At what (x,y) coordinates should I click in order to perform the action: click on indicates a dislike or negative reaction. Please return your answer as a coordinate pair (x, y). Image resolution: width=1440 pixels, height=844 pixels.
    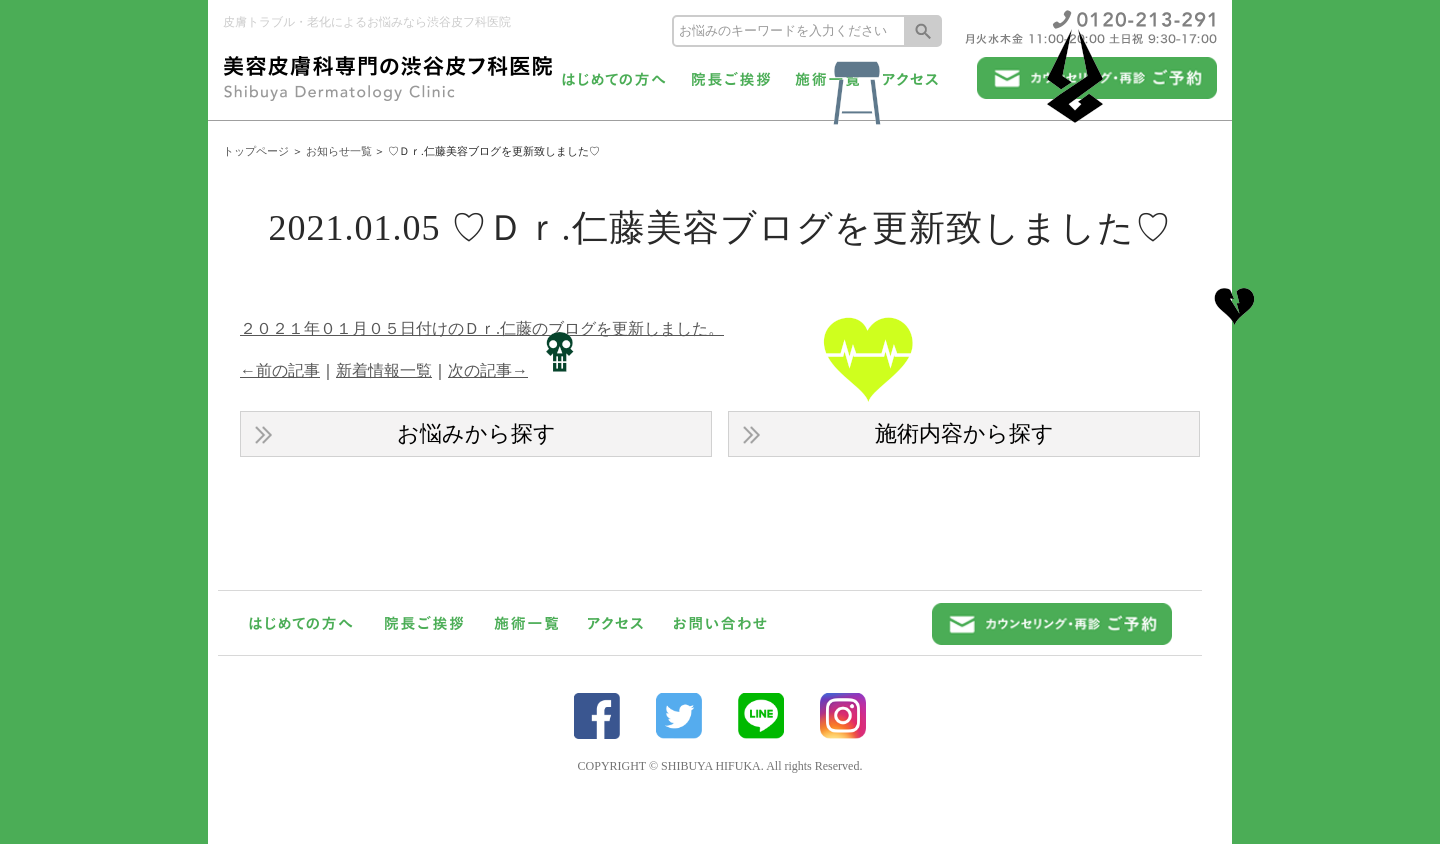
    Looking at the image, I should click on (1234, 306).